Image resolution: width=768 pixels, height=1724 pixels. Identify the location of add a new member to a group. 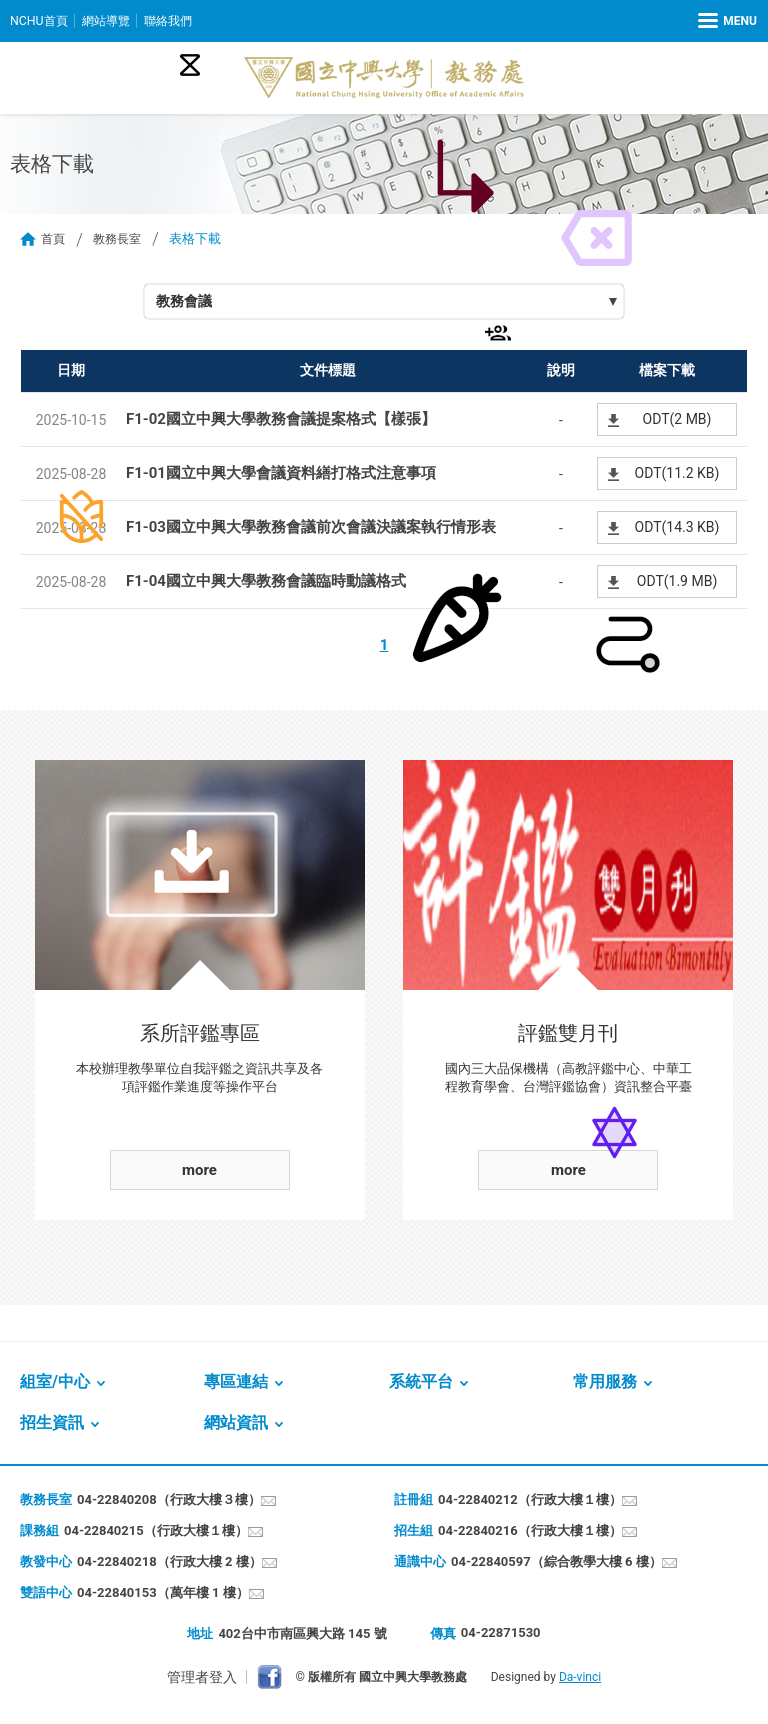
(498, 333).